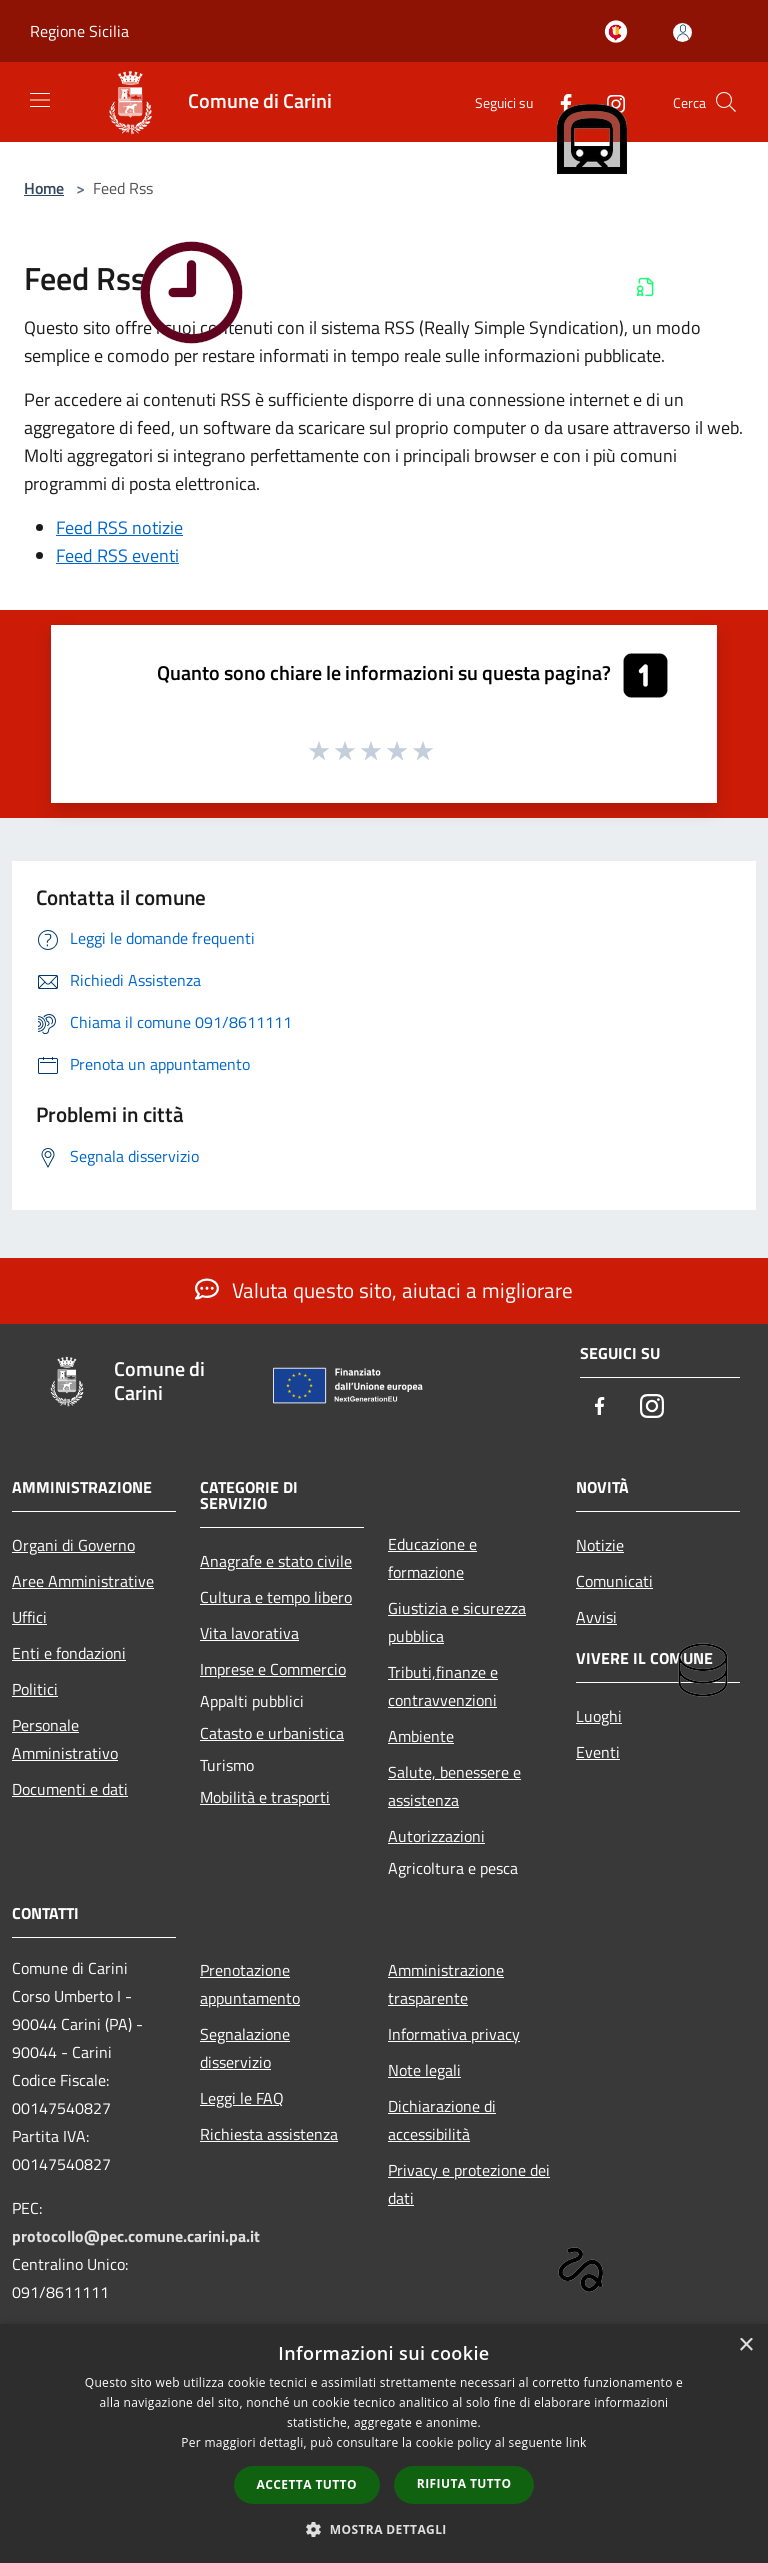 This screenshot has width=768, height=2563. Describe the element at coordinates (703, 1670) in the screenshot. I see `access database or data storage` at that location.